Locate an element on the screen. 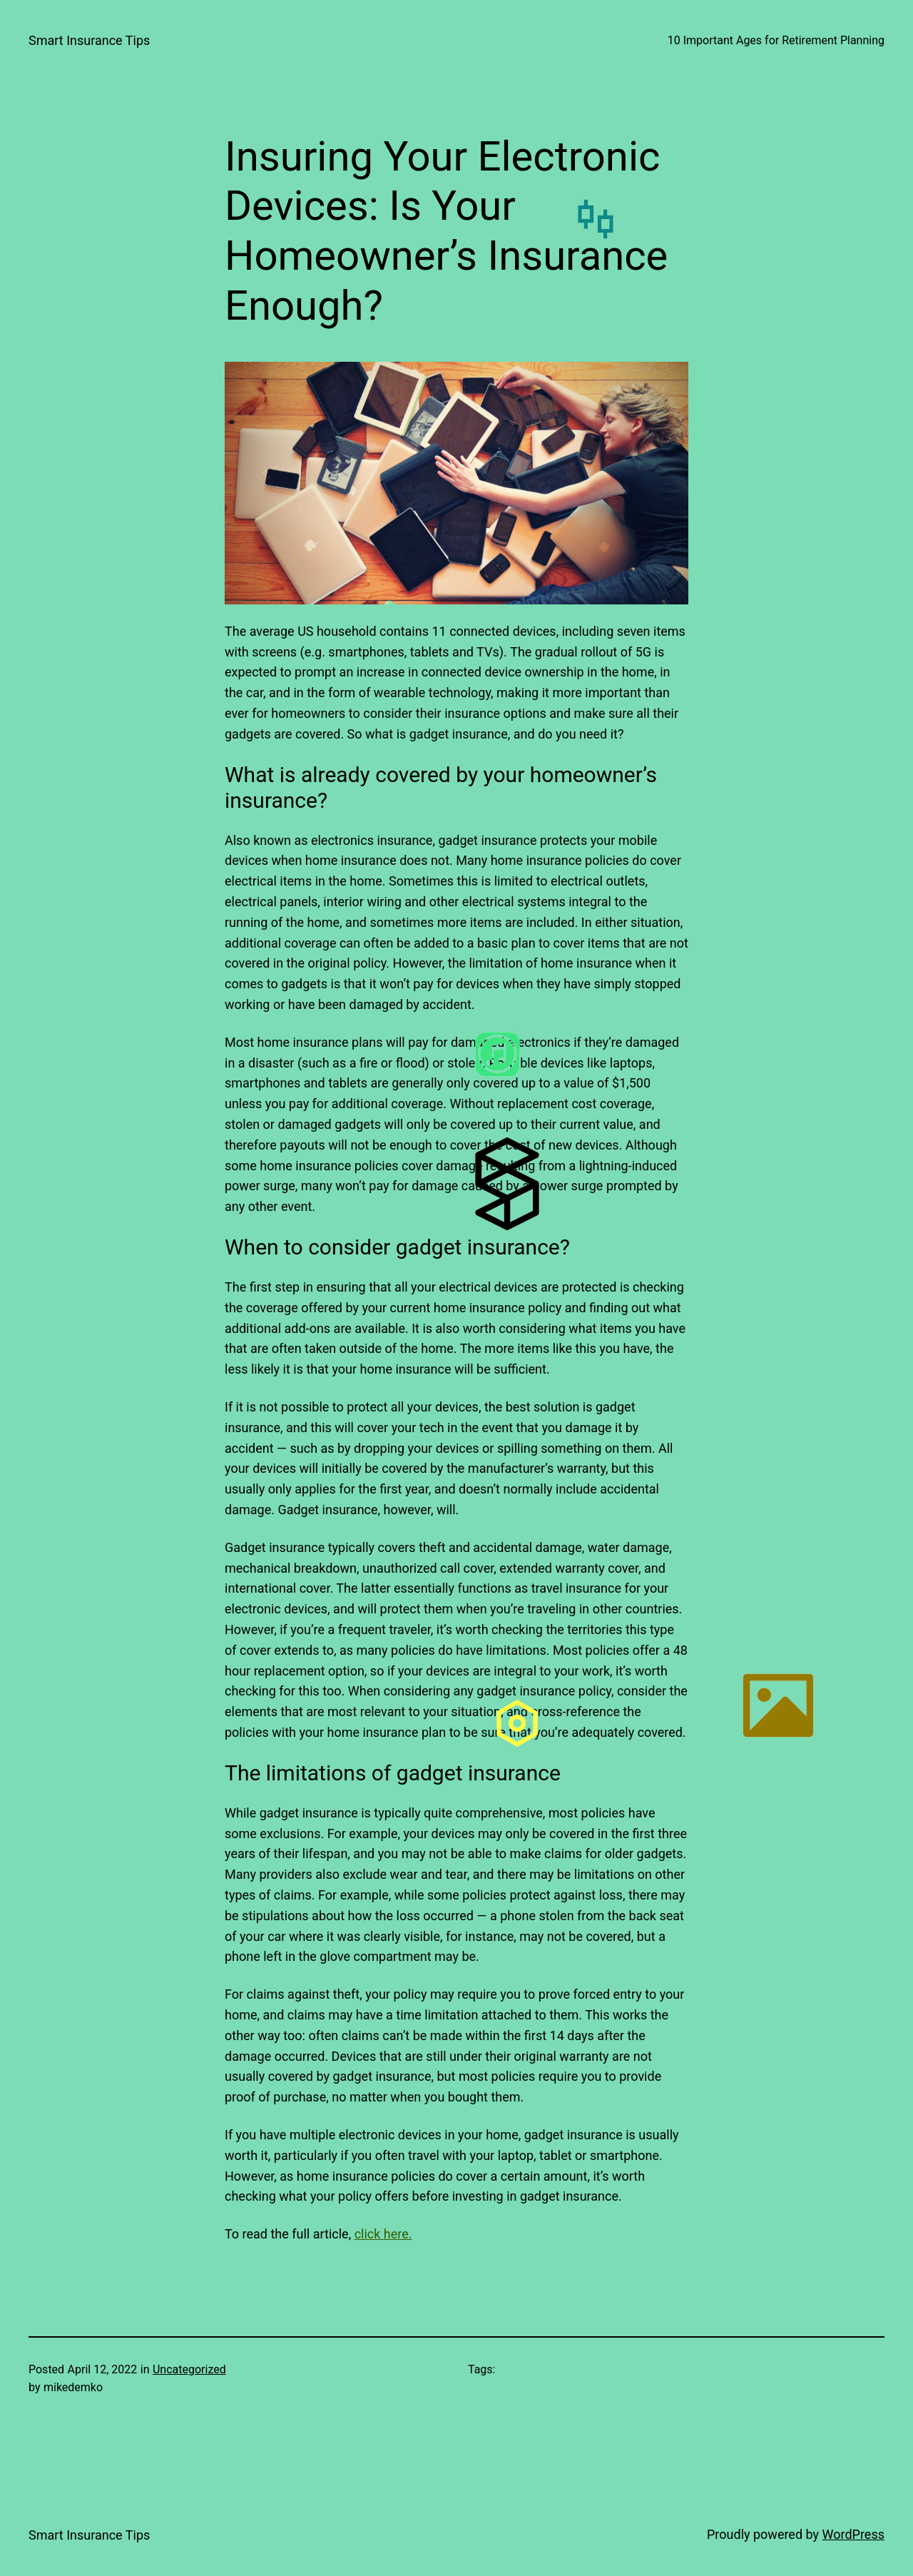 Image resolution: width=913 pixels, height=2576 pixels. open itunes music library is located at coordinates (497, 1054).